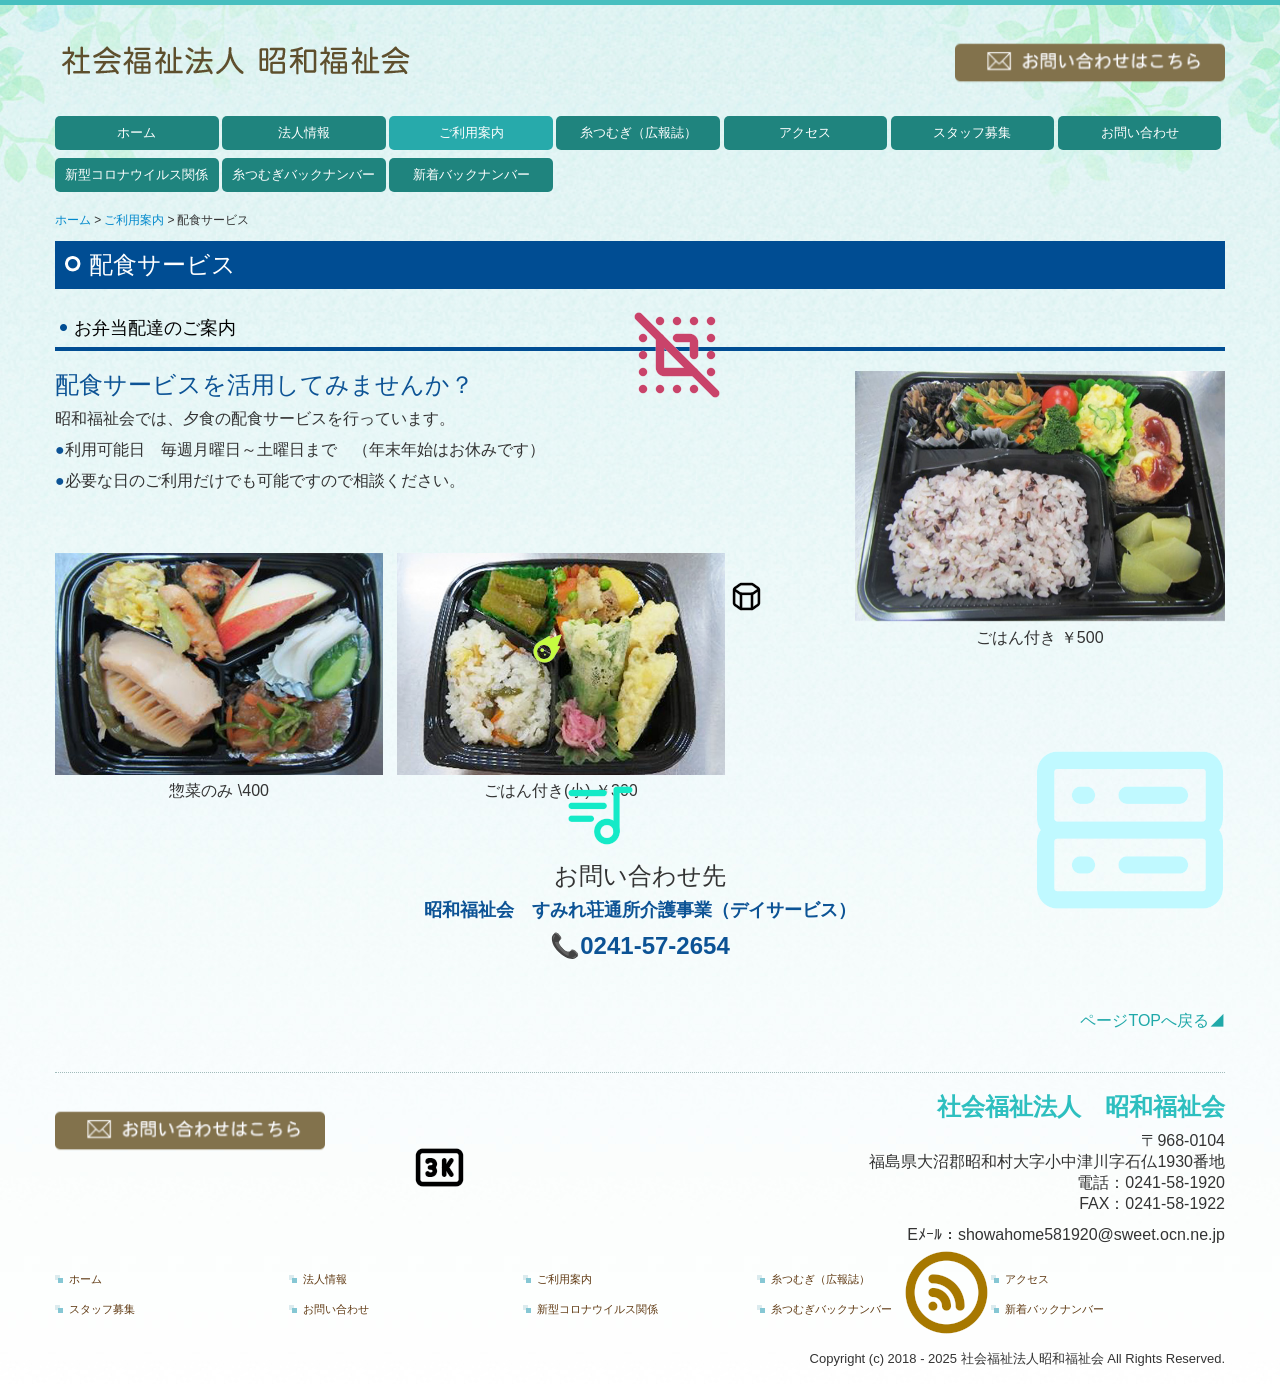  What do you see at coordinates (746, 596) in the screenshot?
I see `view 3D object or shape` at bounding box center [746, 596].